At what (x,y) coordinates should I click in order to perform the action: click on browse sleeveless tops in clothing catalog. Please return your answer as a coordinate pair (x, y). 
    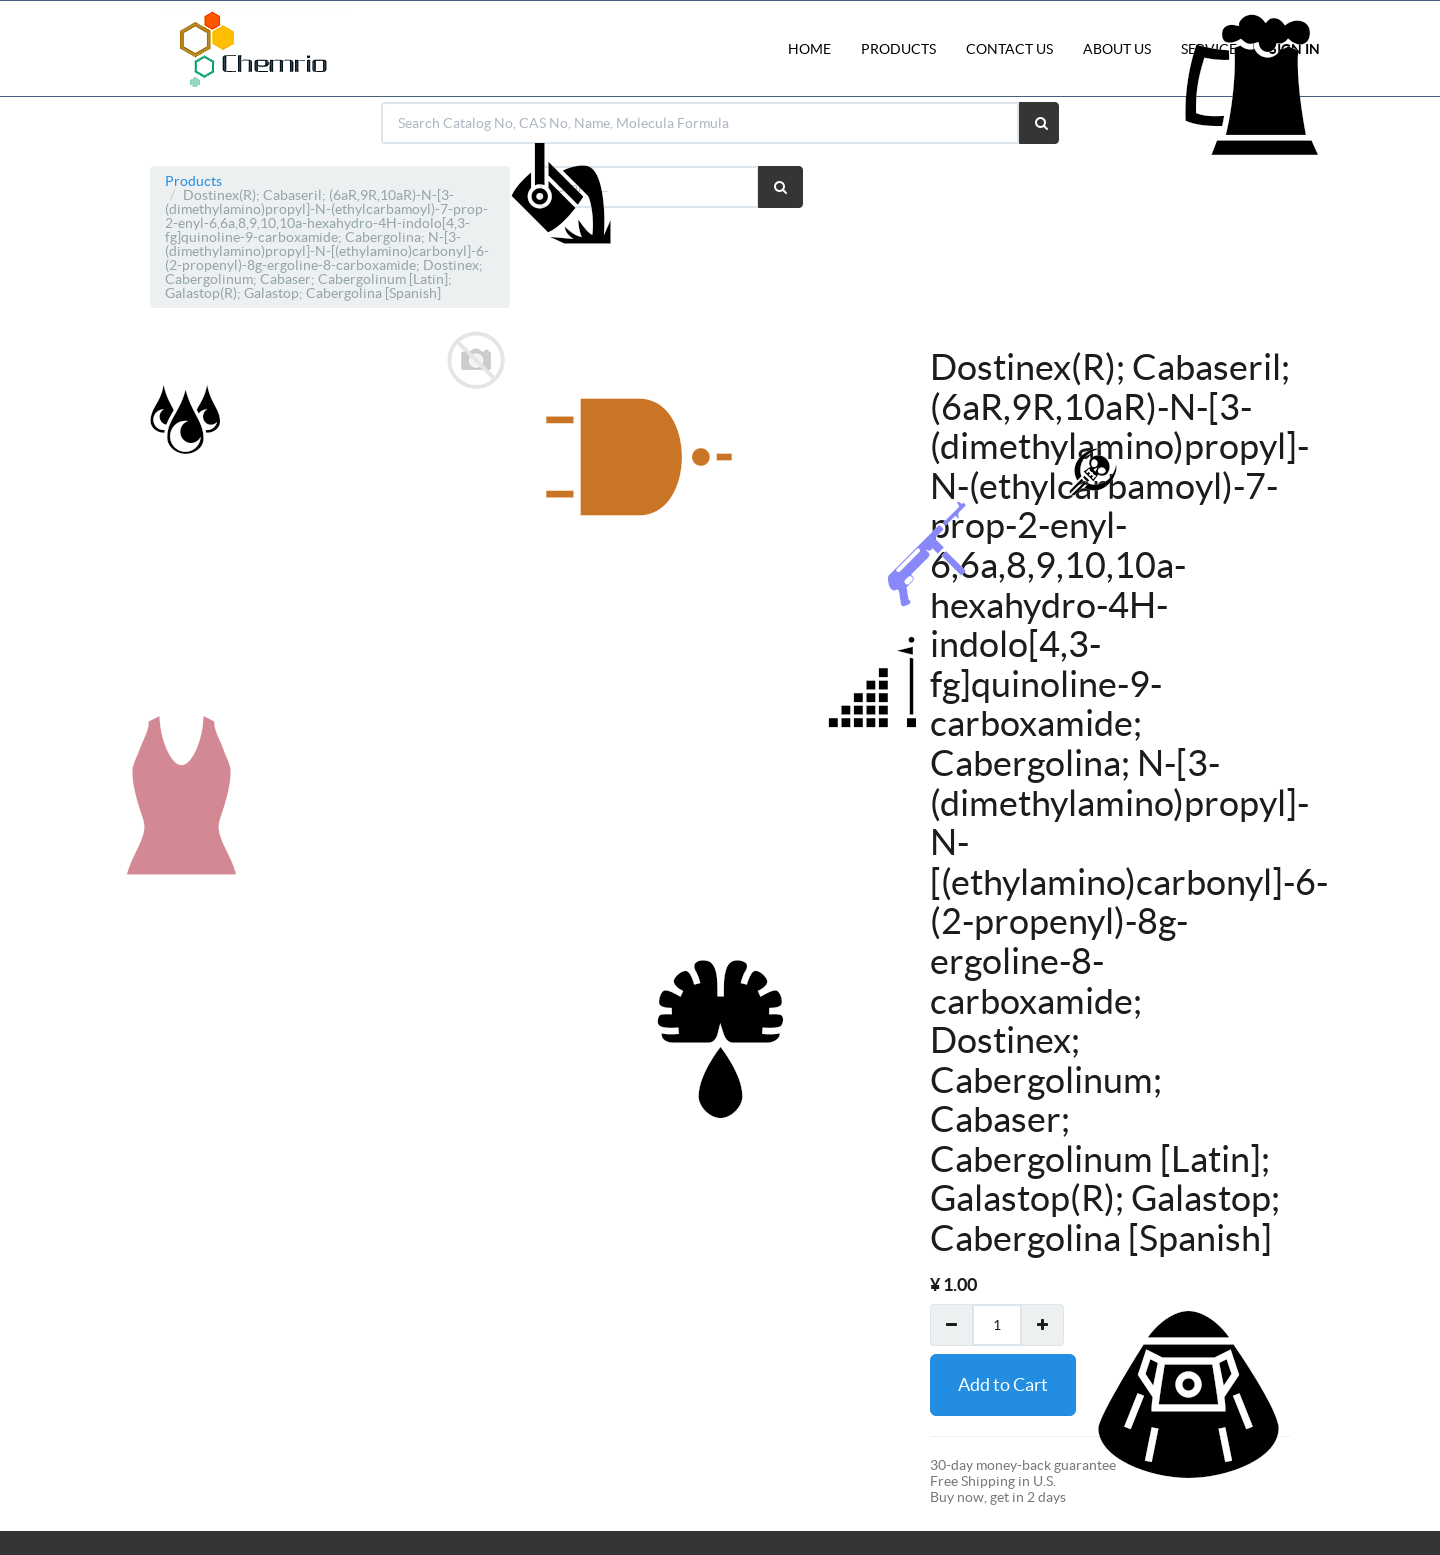
    Looking at the image, I should click on (181, 792).